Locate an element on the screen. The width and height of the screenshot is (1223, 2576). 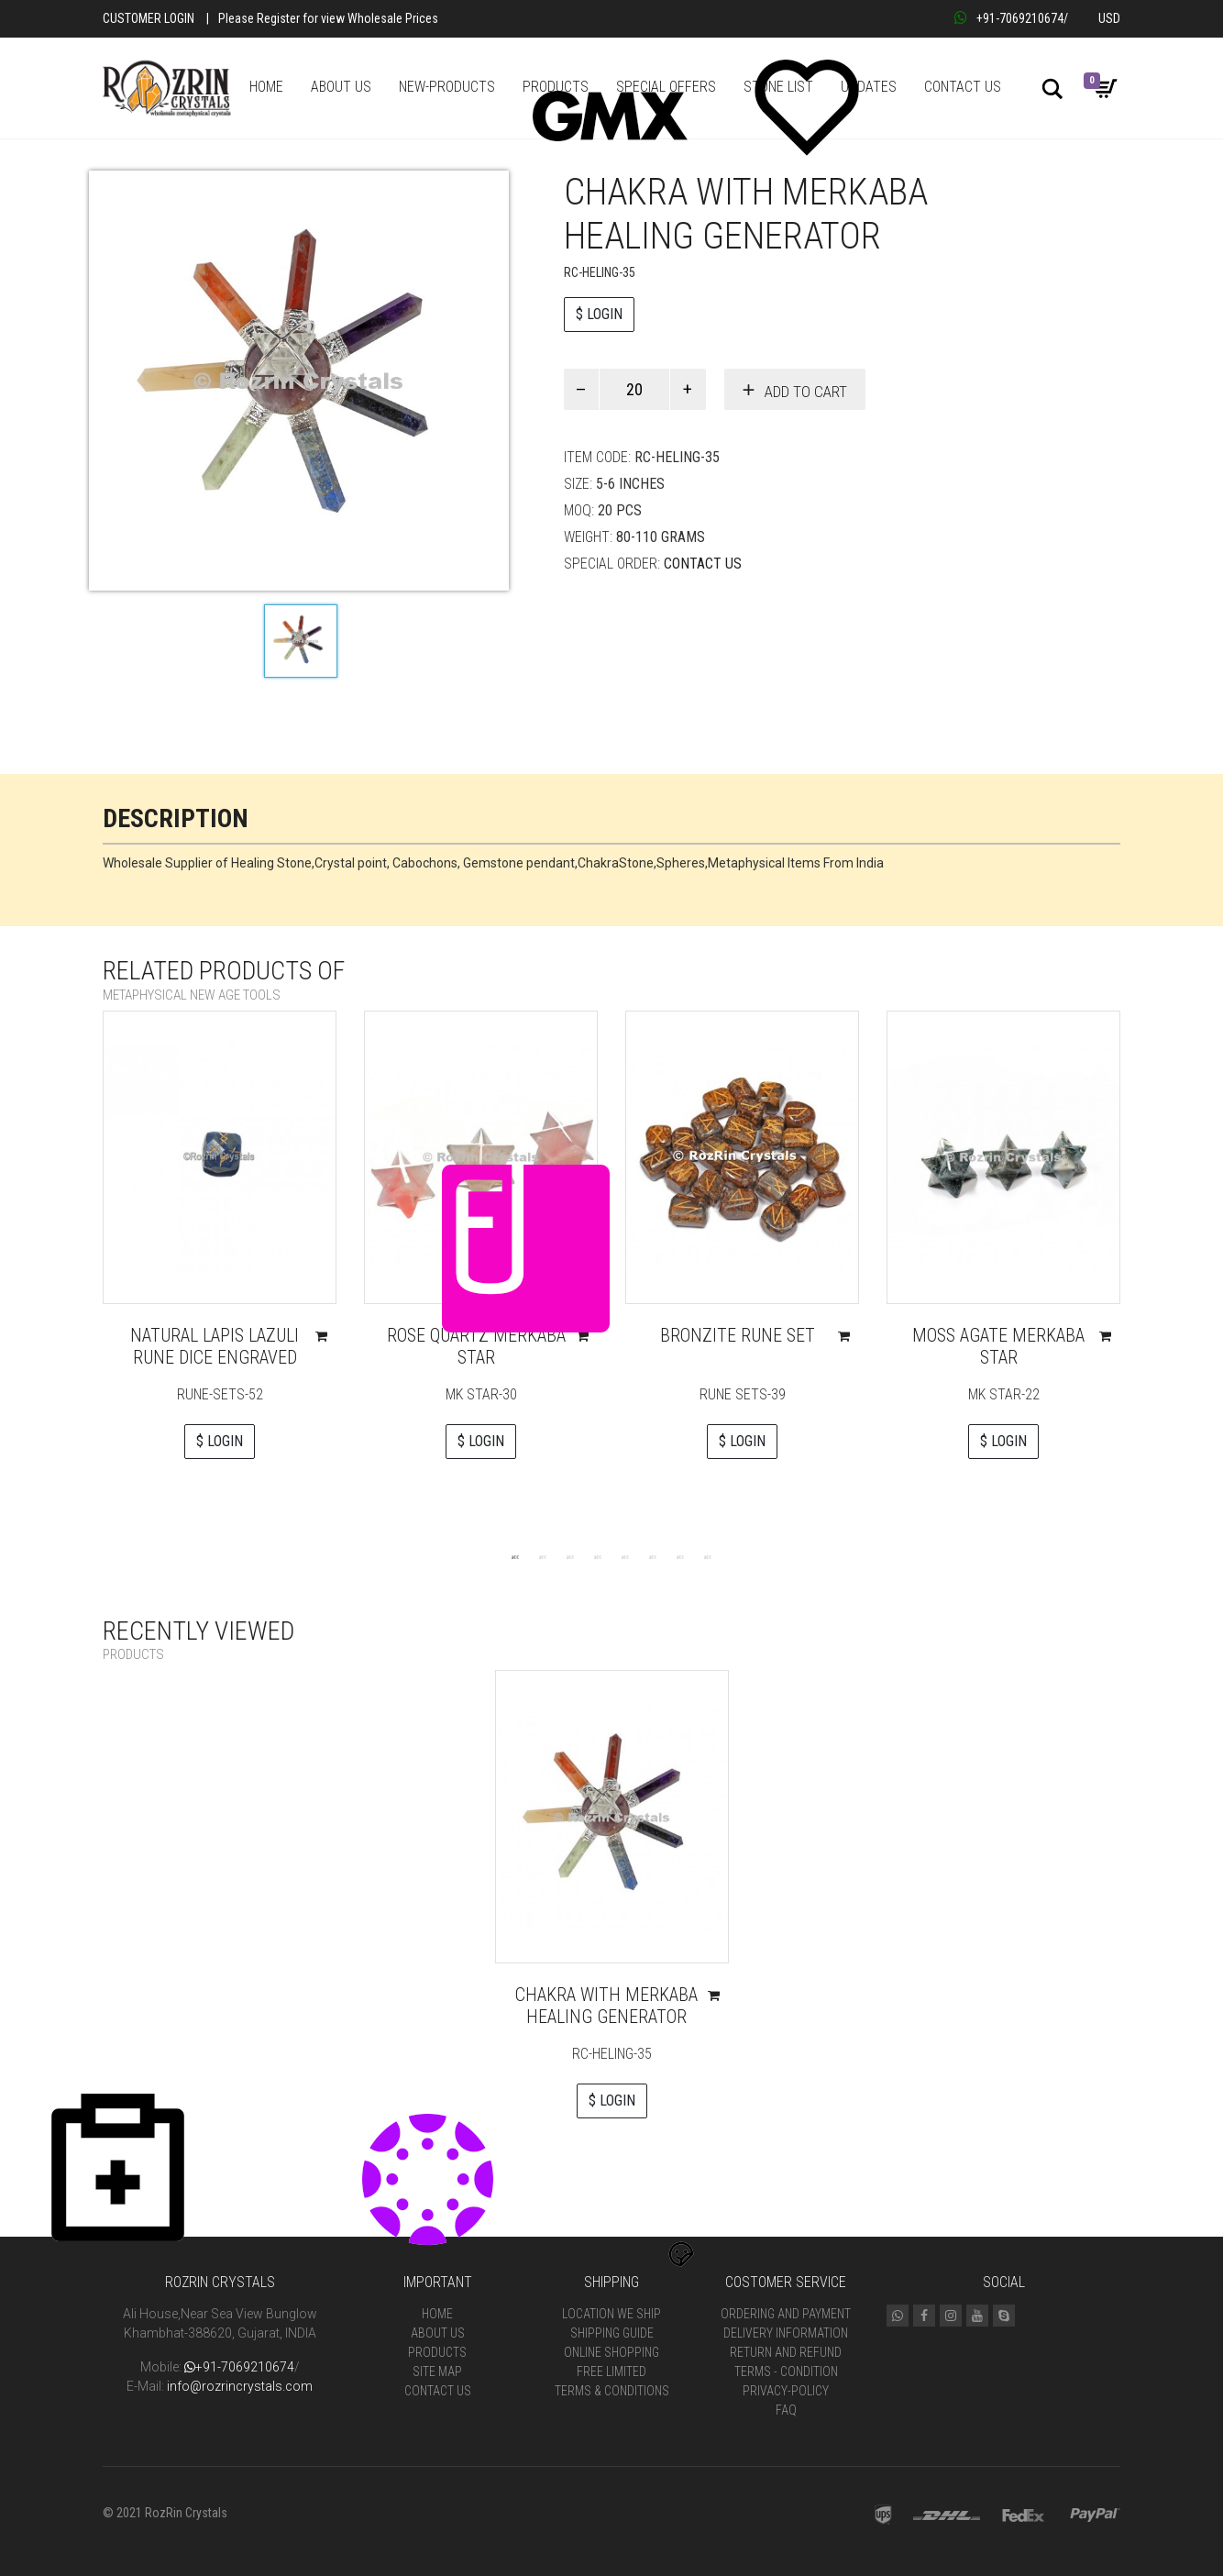
add a sticker to your message is located at coordinates (681, 2254).